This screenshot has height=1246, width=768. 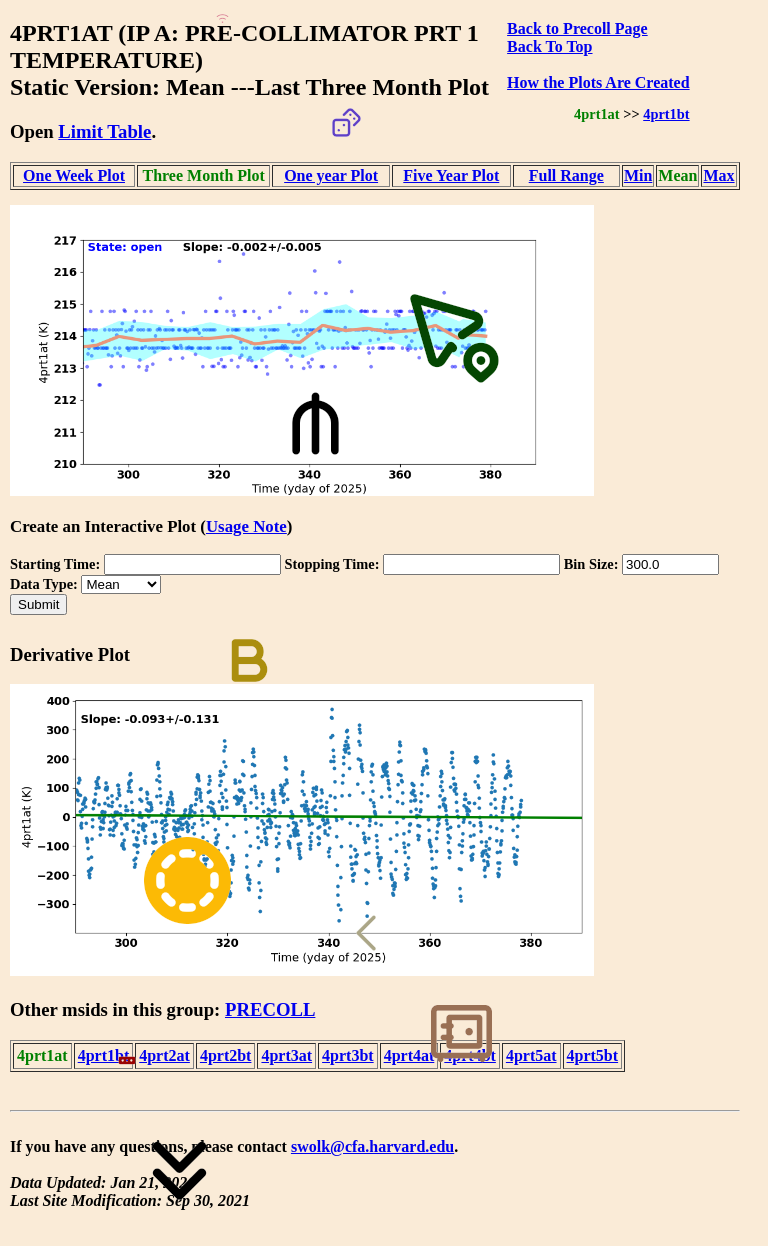 What do you see at coordinates (450, 334) in the screenshot?
I see `pin cursor location on map` at bounding box center [450, 334].